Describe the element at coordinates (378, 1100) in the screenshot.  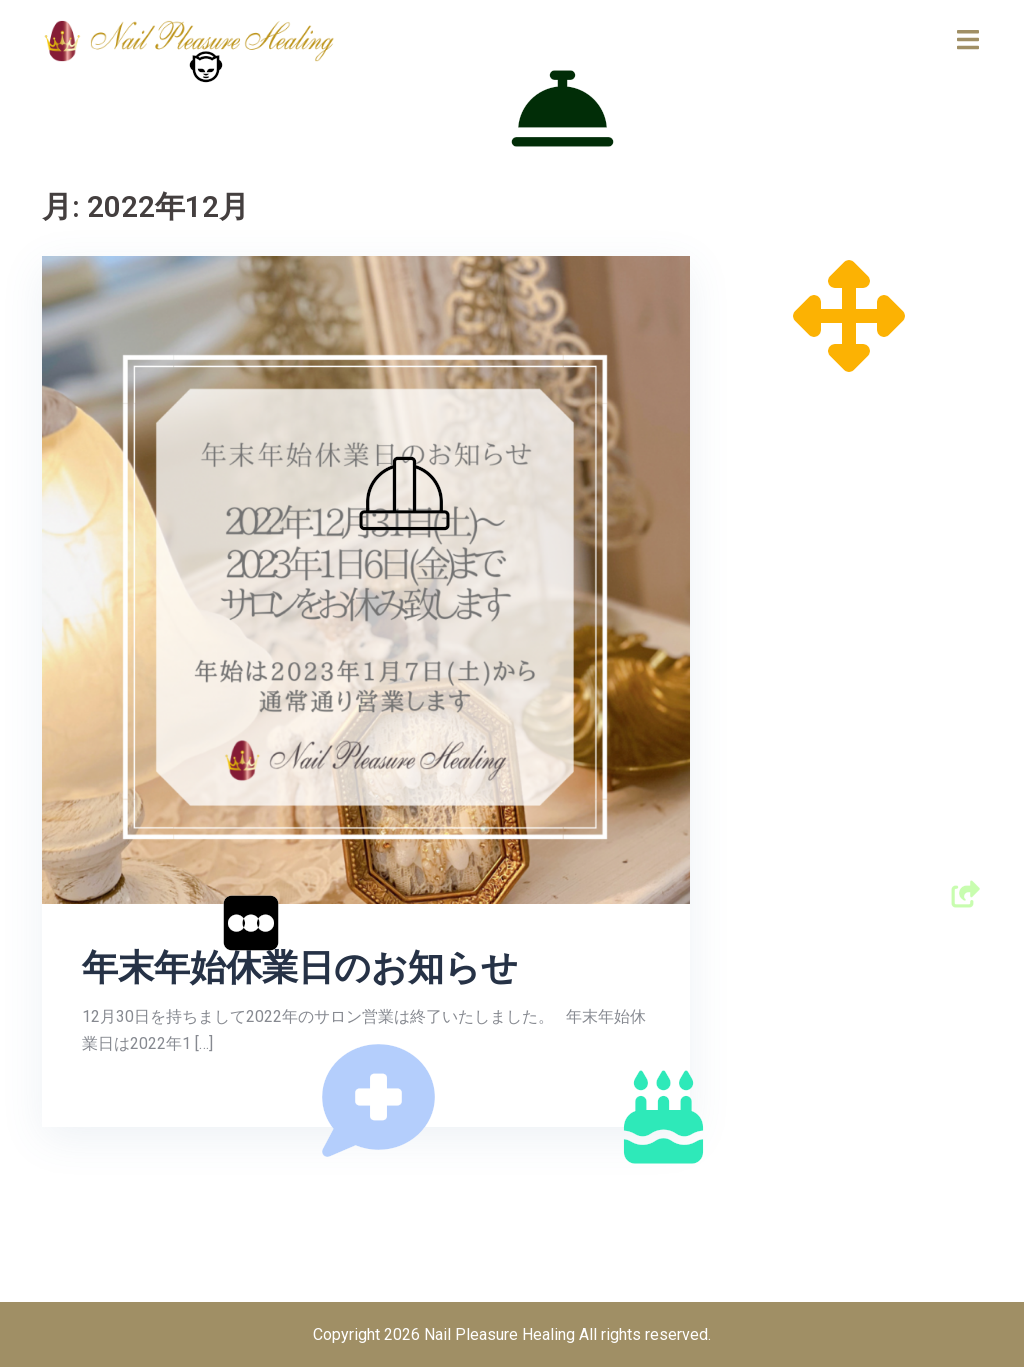
I see `access medical chat or health support` at that location.